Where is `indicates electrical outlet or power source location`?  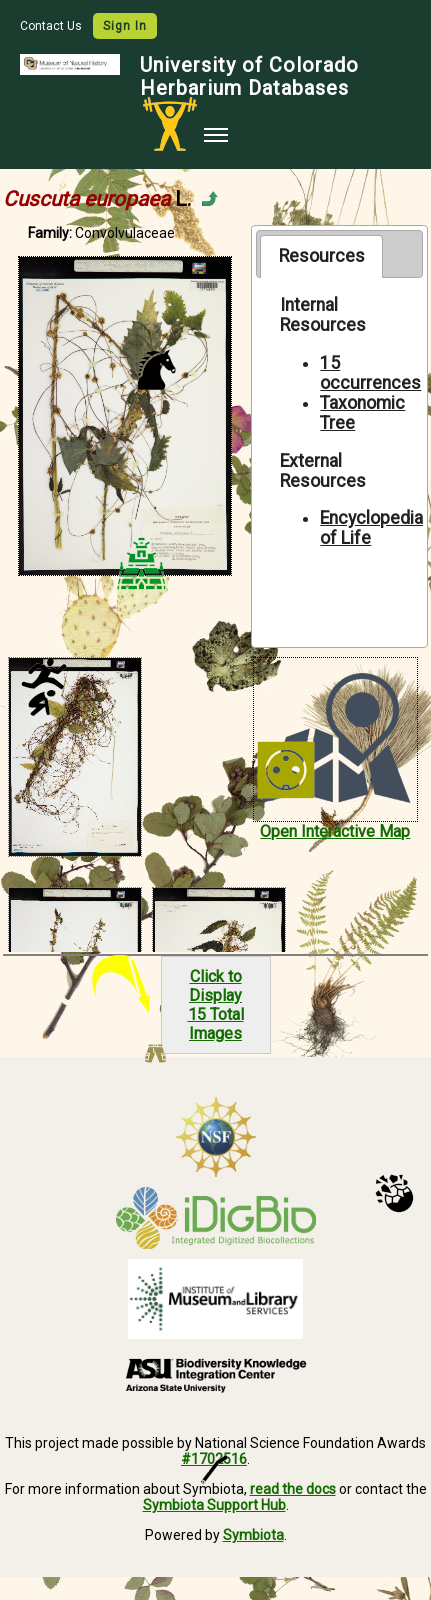
indicates electrical outlet or power source location is located at coordinates (286, 770).